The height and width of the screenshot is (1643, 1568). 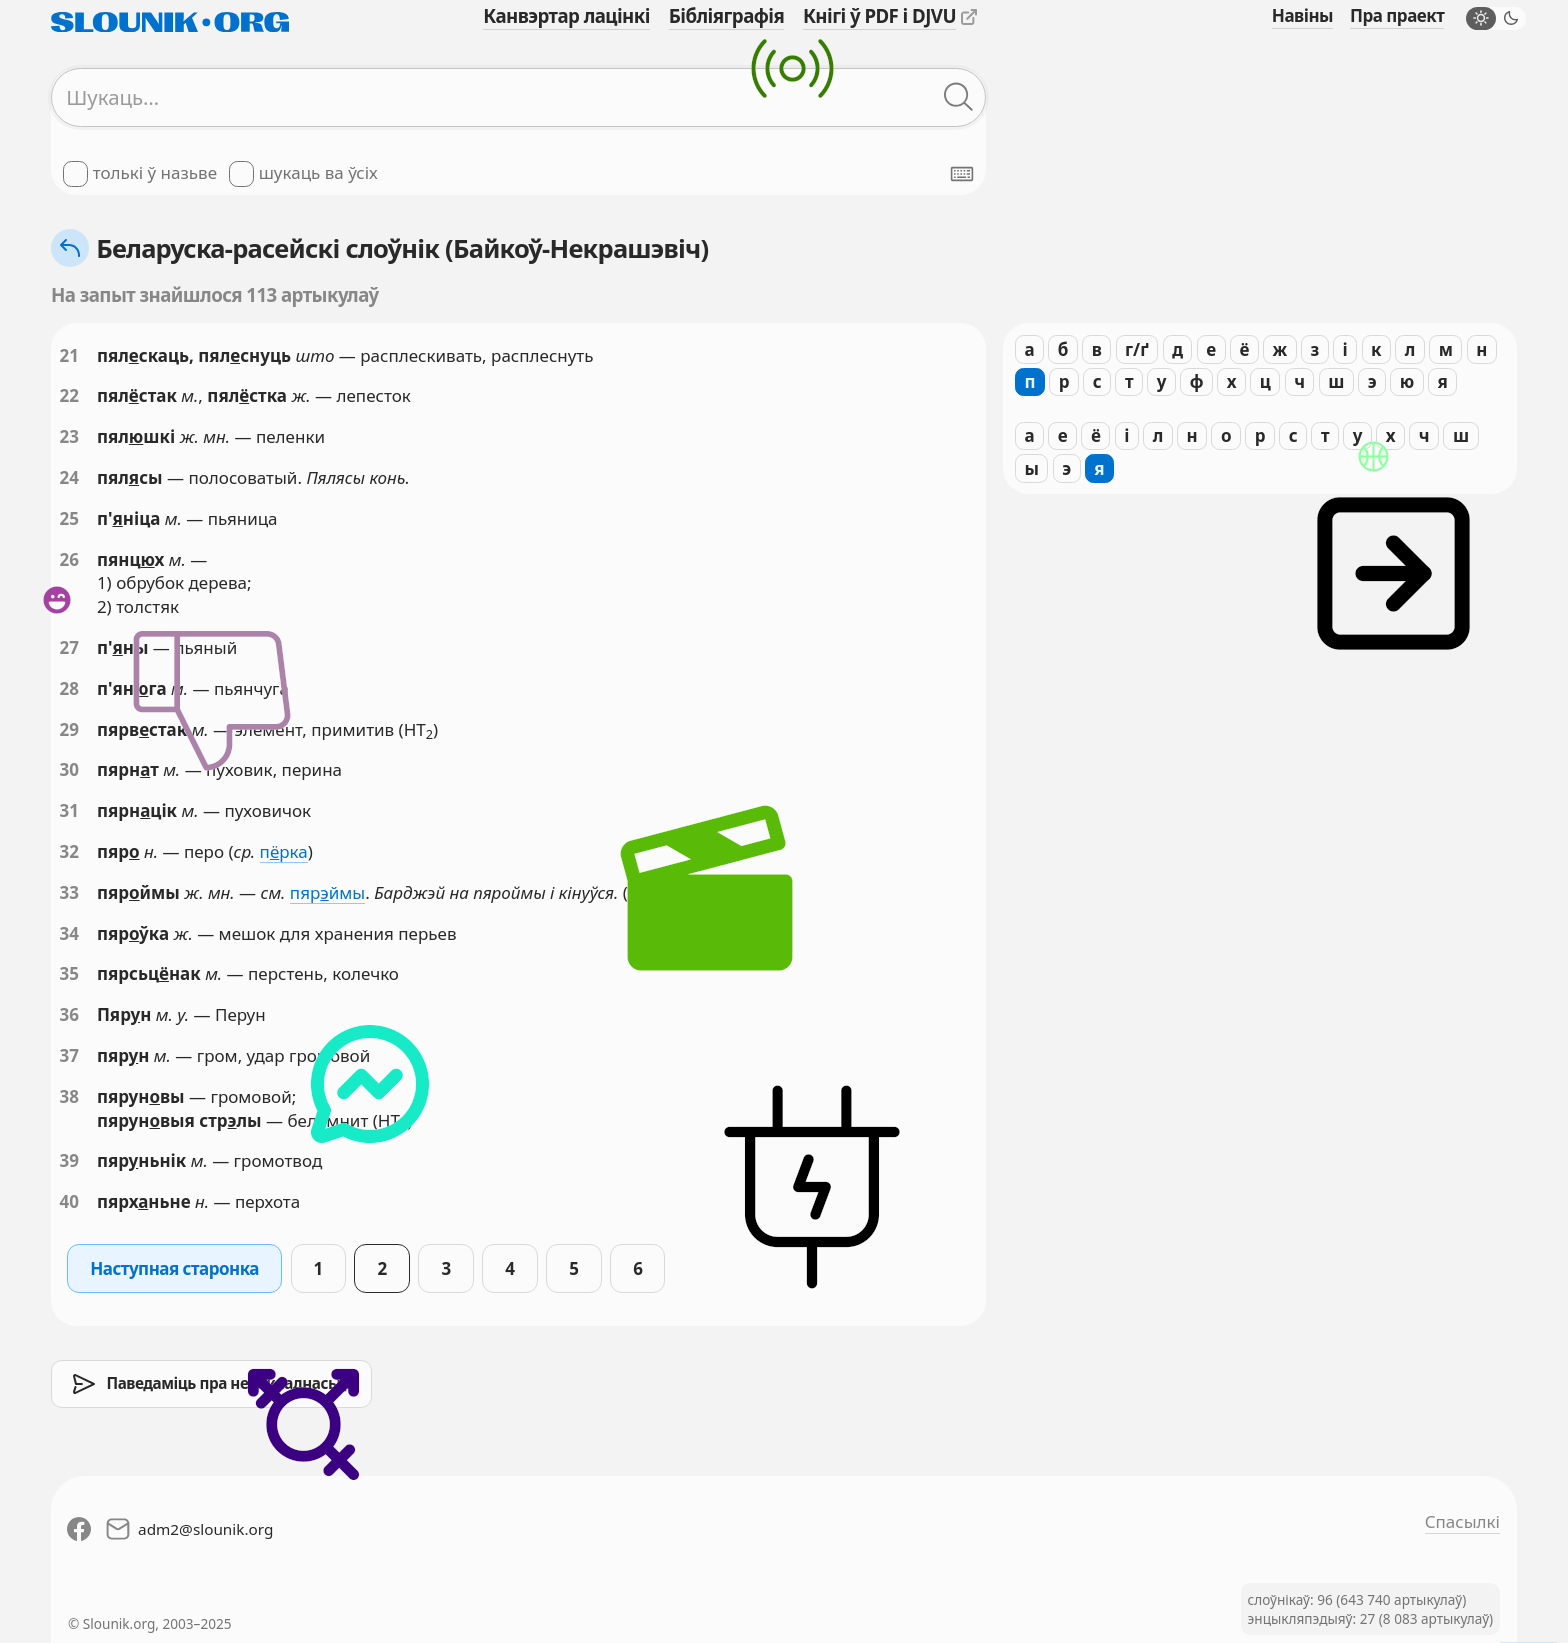 I want to click on dislike or downvote content, so click(x=212, y=692).